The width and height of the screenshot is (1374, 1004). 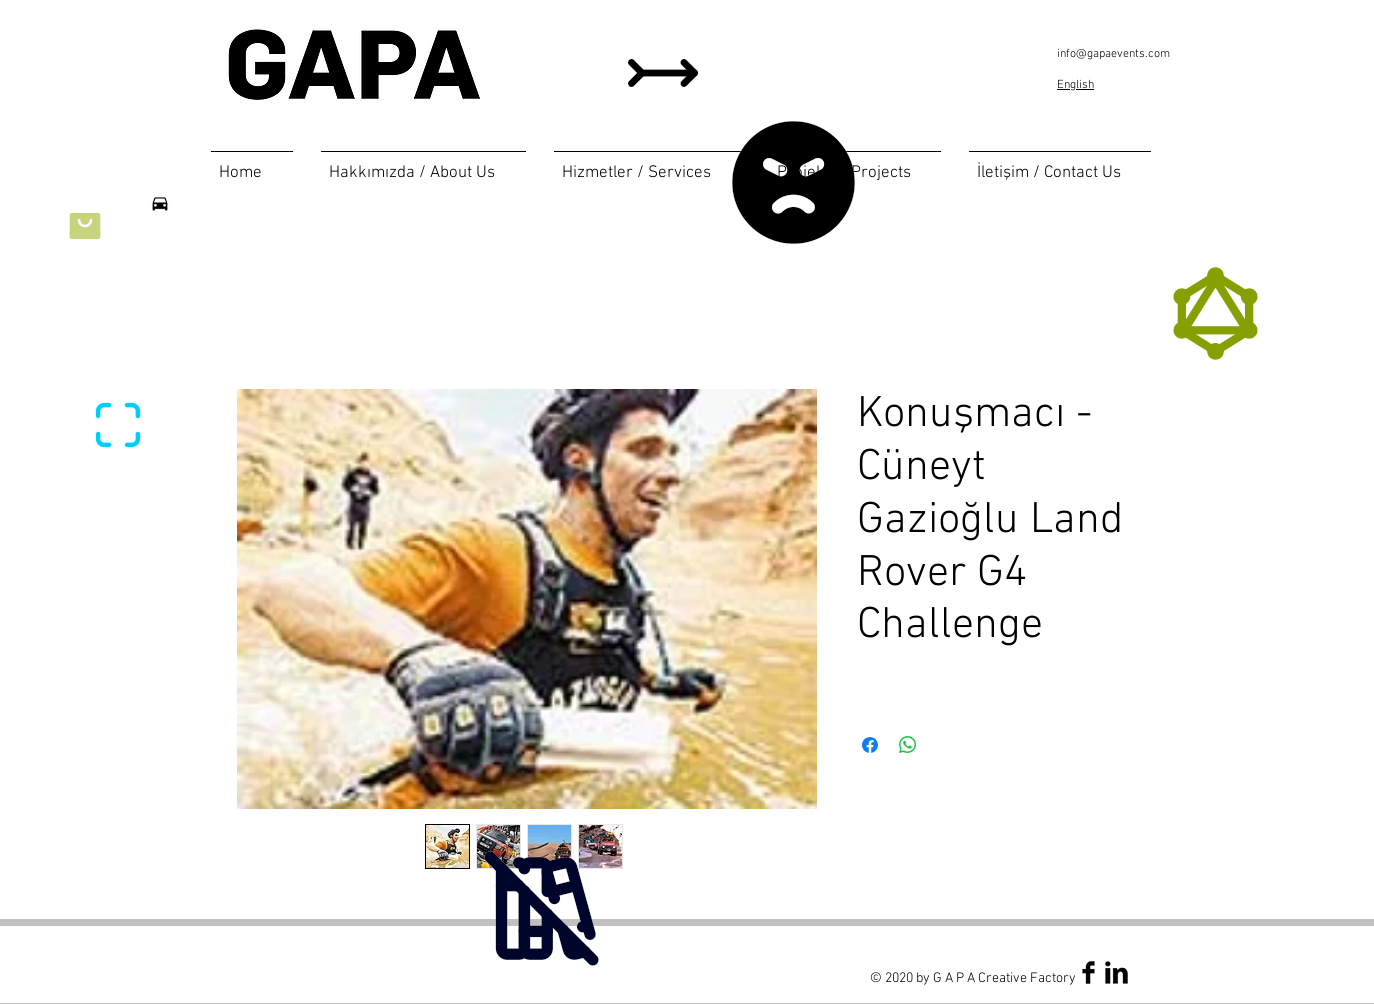 I want to click on time to leave notification for upcoming trip, so click(x=160, y=204).